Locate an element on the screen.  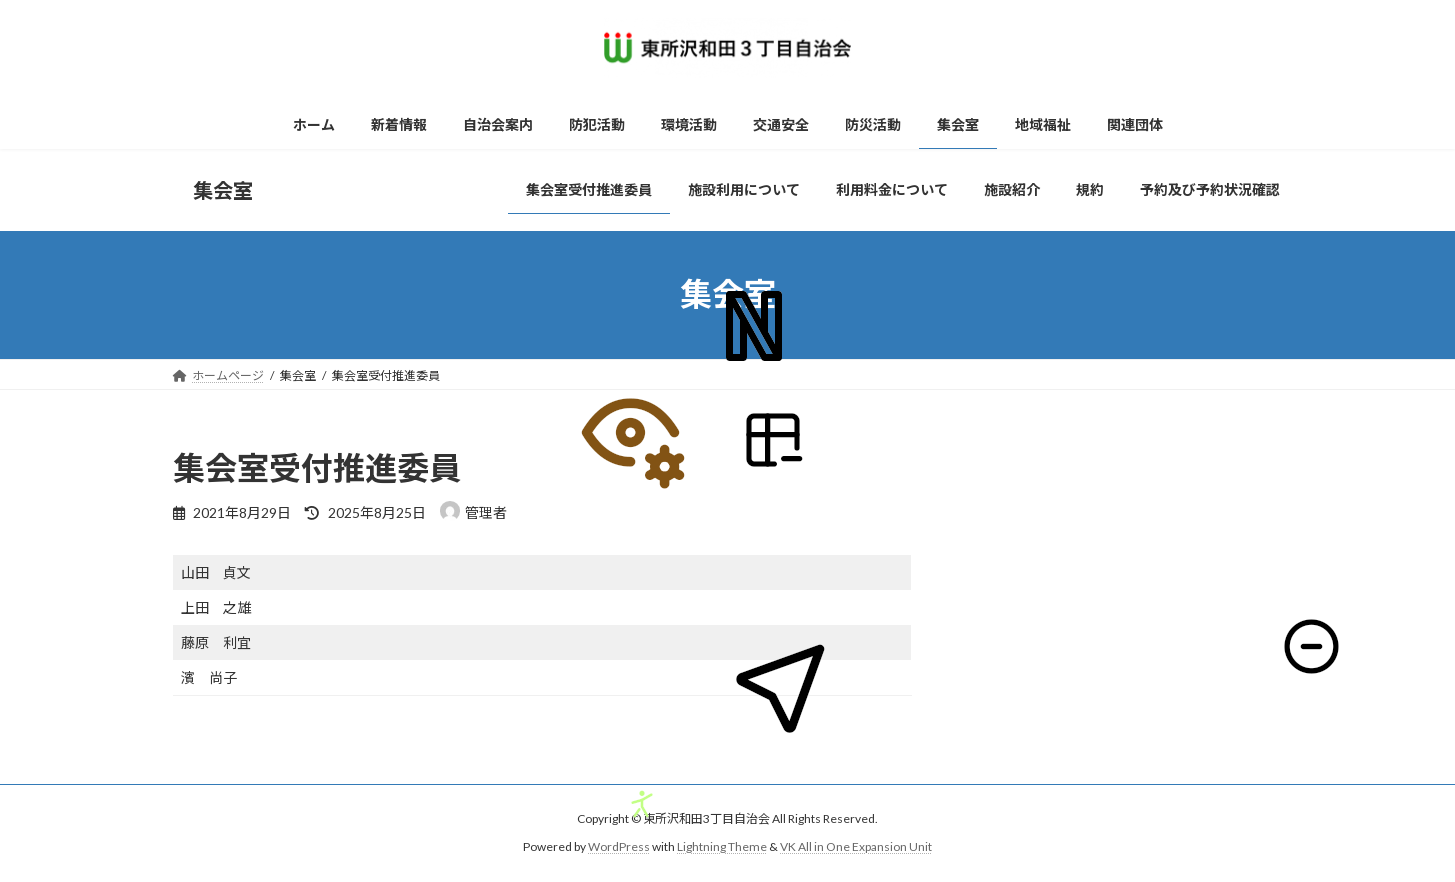
open Netflix app is located at coordinates (754, 326).